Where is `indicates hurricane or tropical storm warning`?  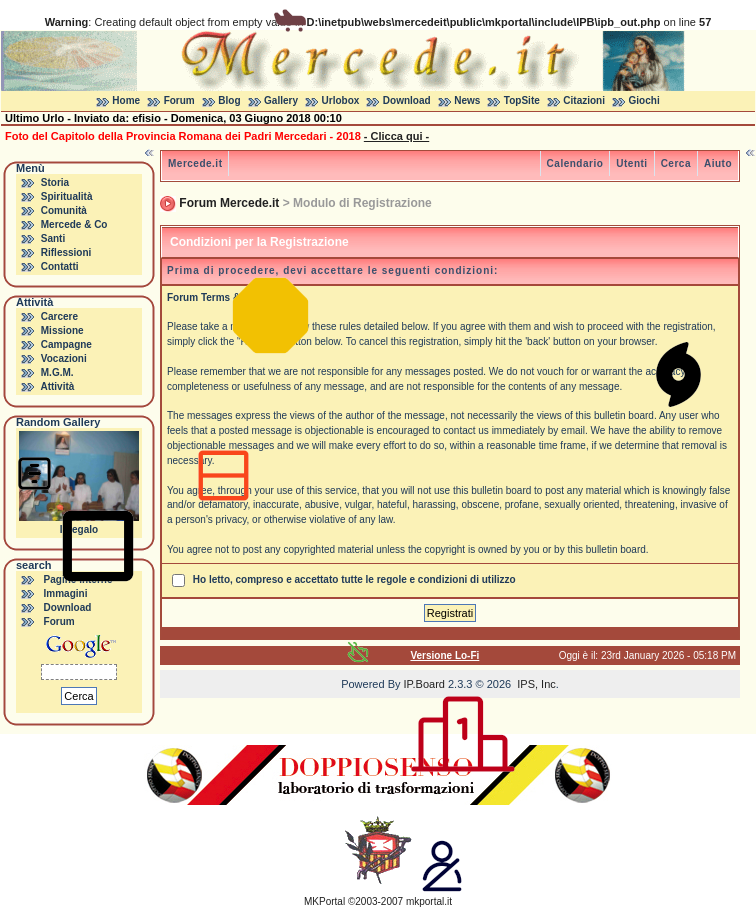 indicates hurricane or tropical storm warning is located at coordinates (678, 374).